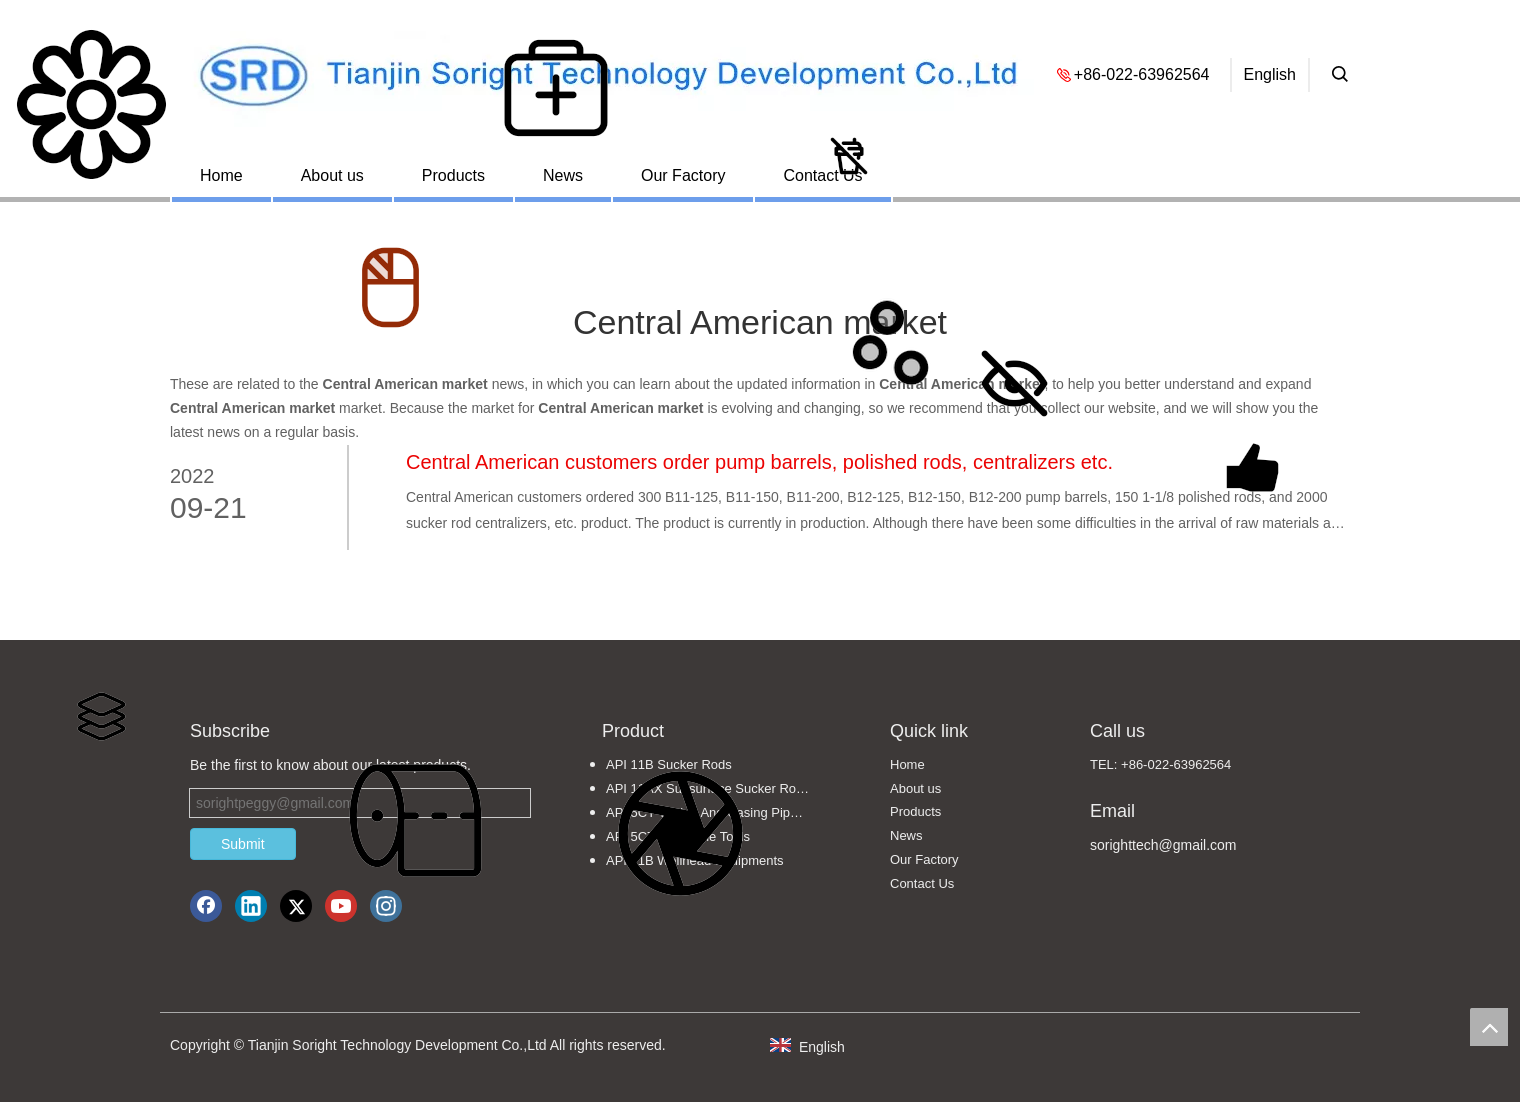 The width and height of the screenshot is (1520, 1102). What do you see at coordinates (101, 716) in the screenshot?
I see `toggle layer visibility in an editor` at bounding box center [101, 716].